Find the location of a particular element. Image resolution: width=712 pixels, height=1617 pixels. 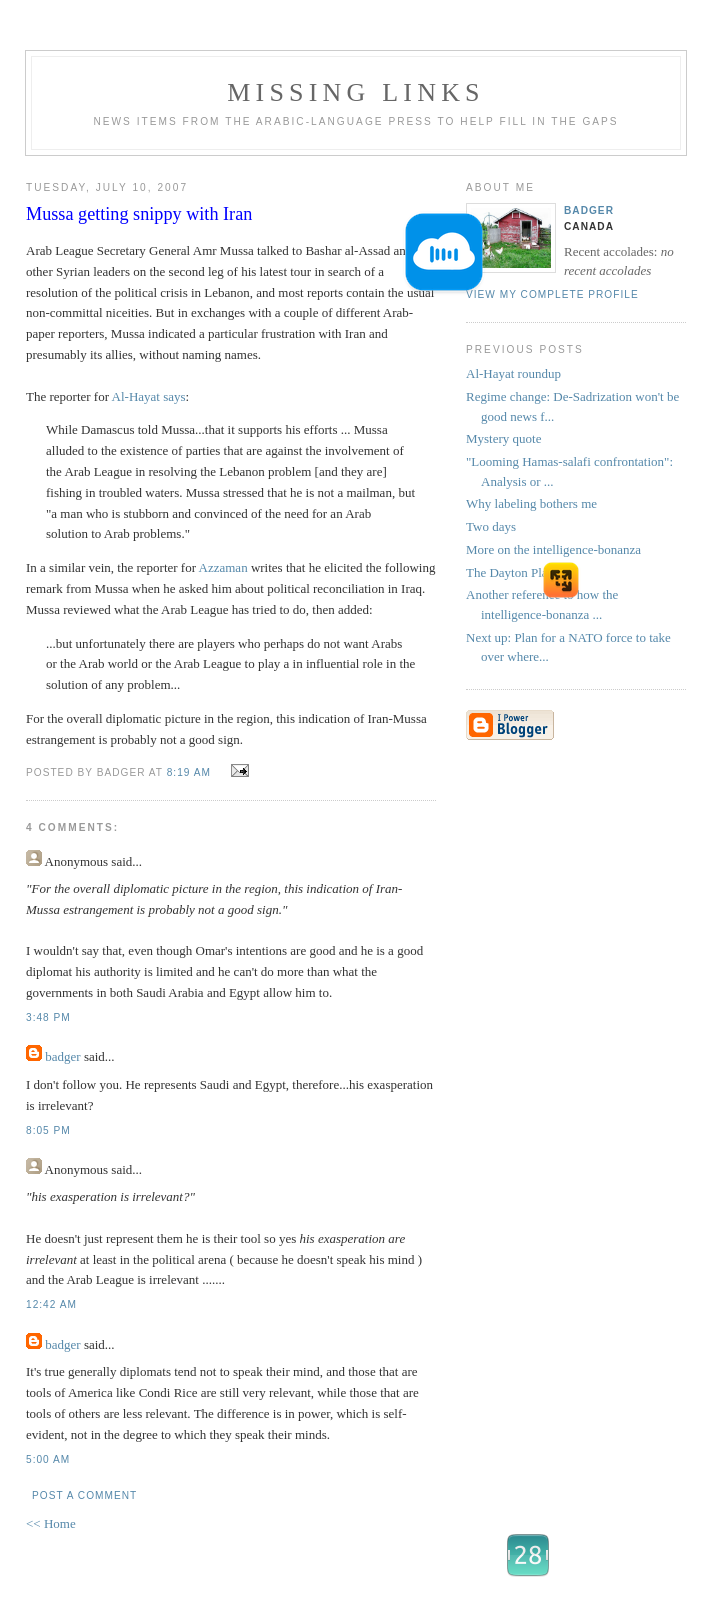

open the calendar app is located at coordinates (528, 1555).